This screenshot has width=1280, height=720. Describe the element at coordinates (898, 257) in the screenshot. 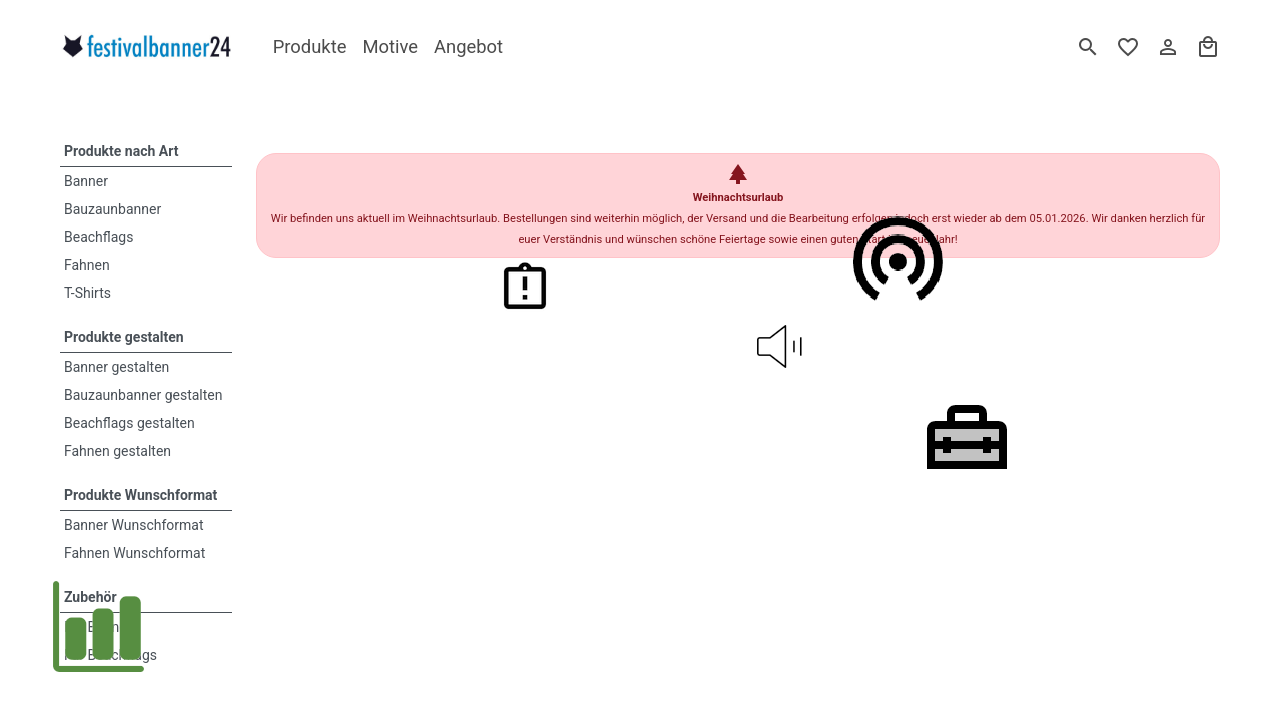

I see `enable mobile hotspot or wifi tethering` at that location.